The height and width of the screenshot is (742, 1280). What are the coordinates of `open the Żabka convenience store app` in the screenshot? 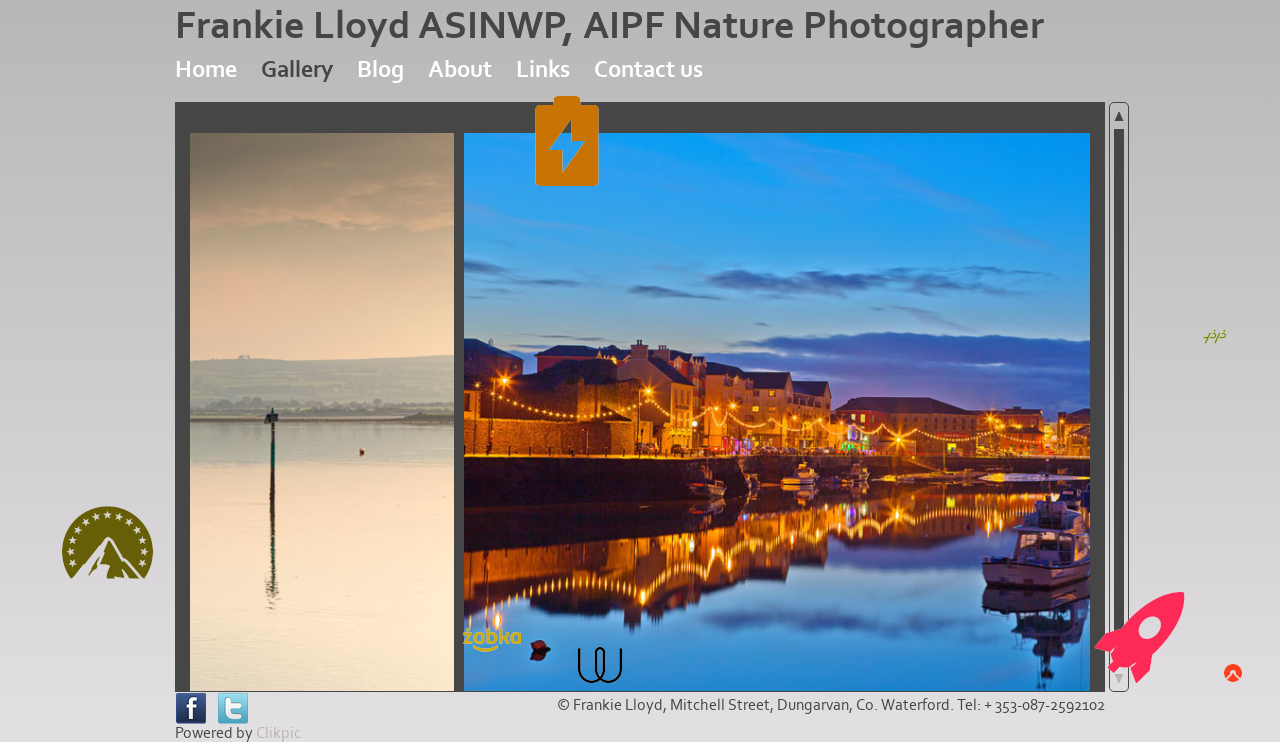 It's located at (492, 640).